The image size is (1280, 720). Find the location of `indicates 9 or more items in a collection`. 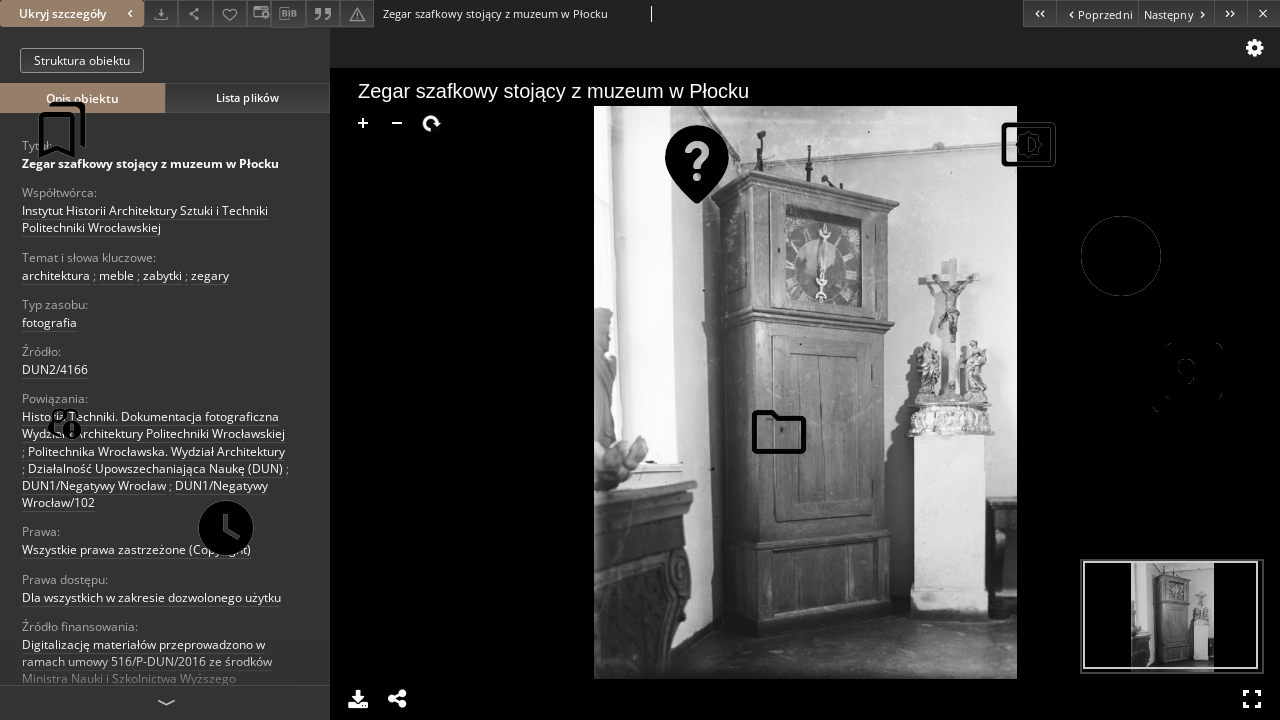

indicates 9 or more items in a collection is located at coordinates (1187, 377).